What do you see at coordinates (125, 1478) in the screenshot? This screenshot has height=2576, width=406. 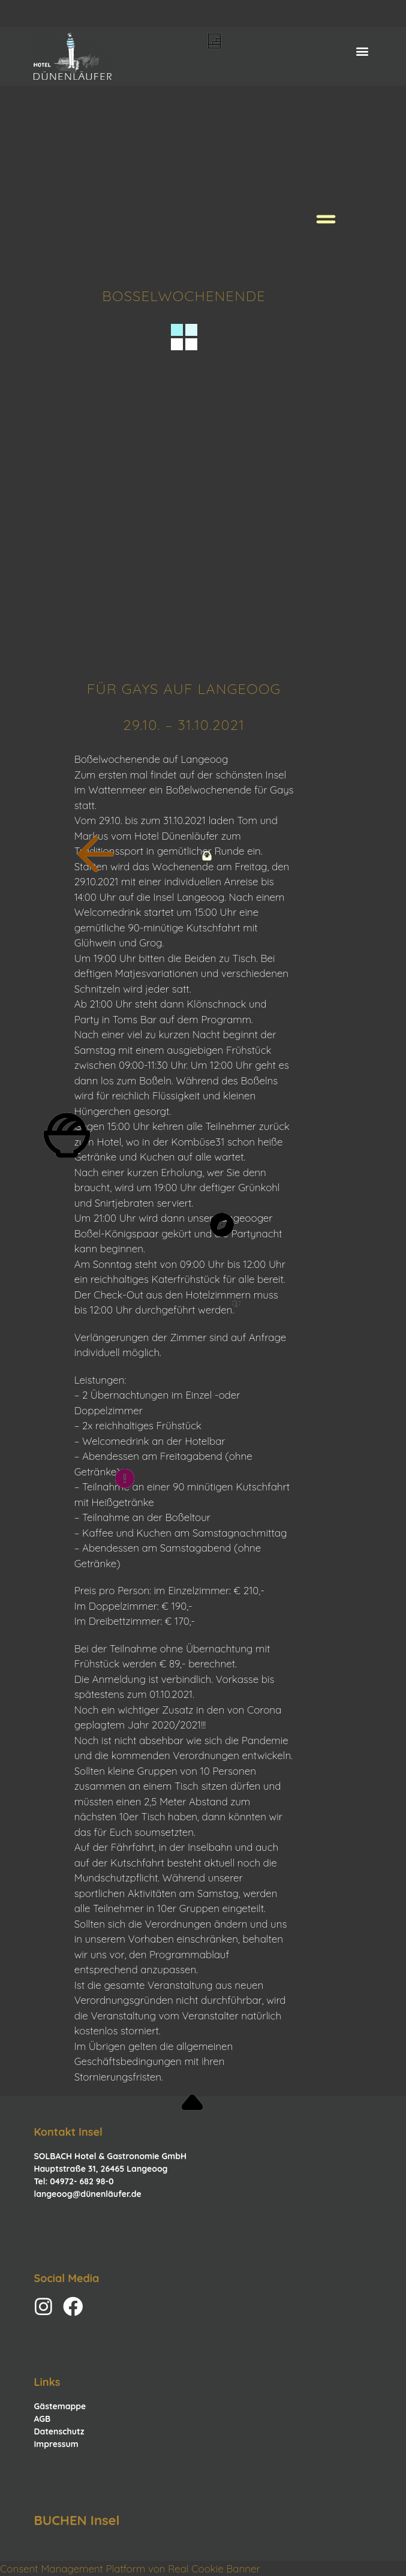 I see `indicates an error or warning state` at bounding box center [125, 1478].